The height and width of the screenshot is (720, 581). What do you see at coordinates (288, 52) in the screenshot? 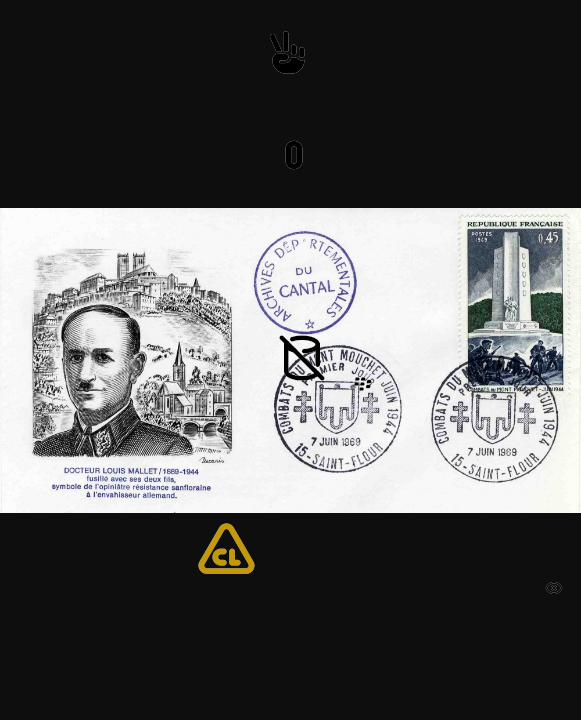
I see `peace sign or victory gesture emoji` at bounding box center [288, 52].